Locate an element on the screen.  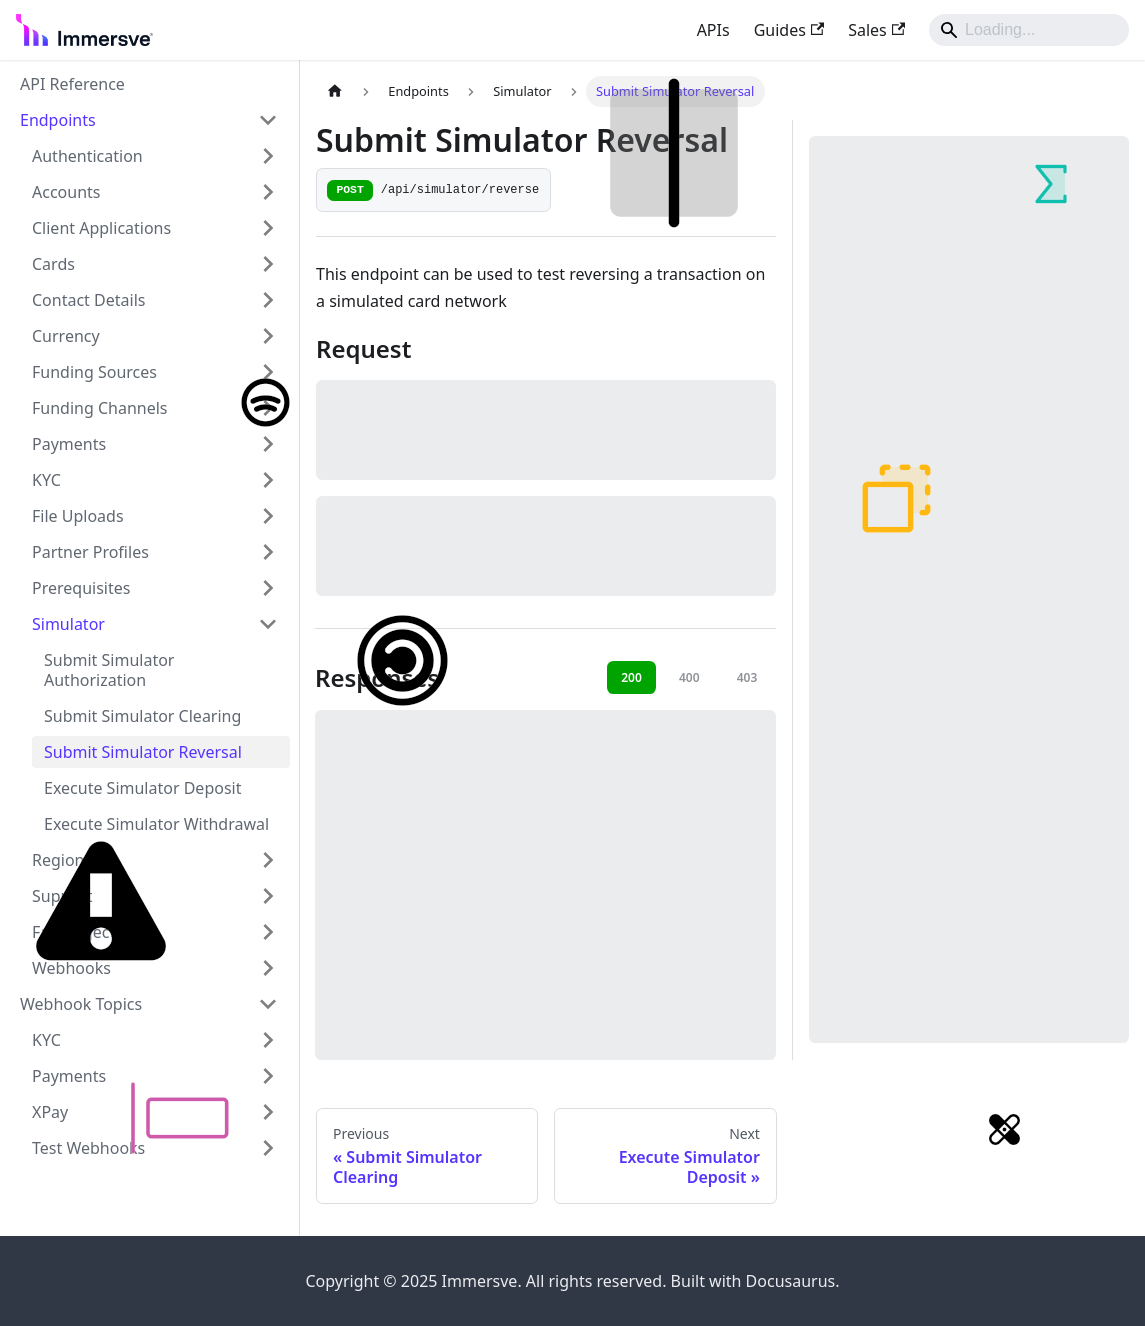
calculate sum or total is located at coordinates (1051, 184).